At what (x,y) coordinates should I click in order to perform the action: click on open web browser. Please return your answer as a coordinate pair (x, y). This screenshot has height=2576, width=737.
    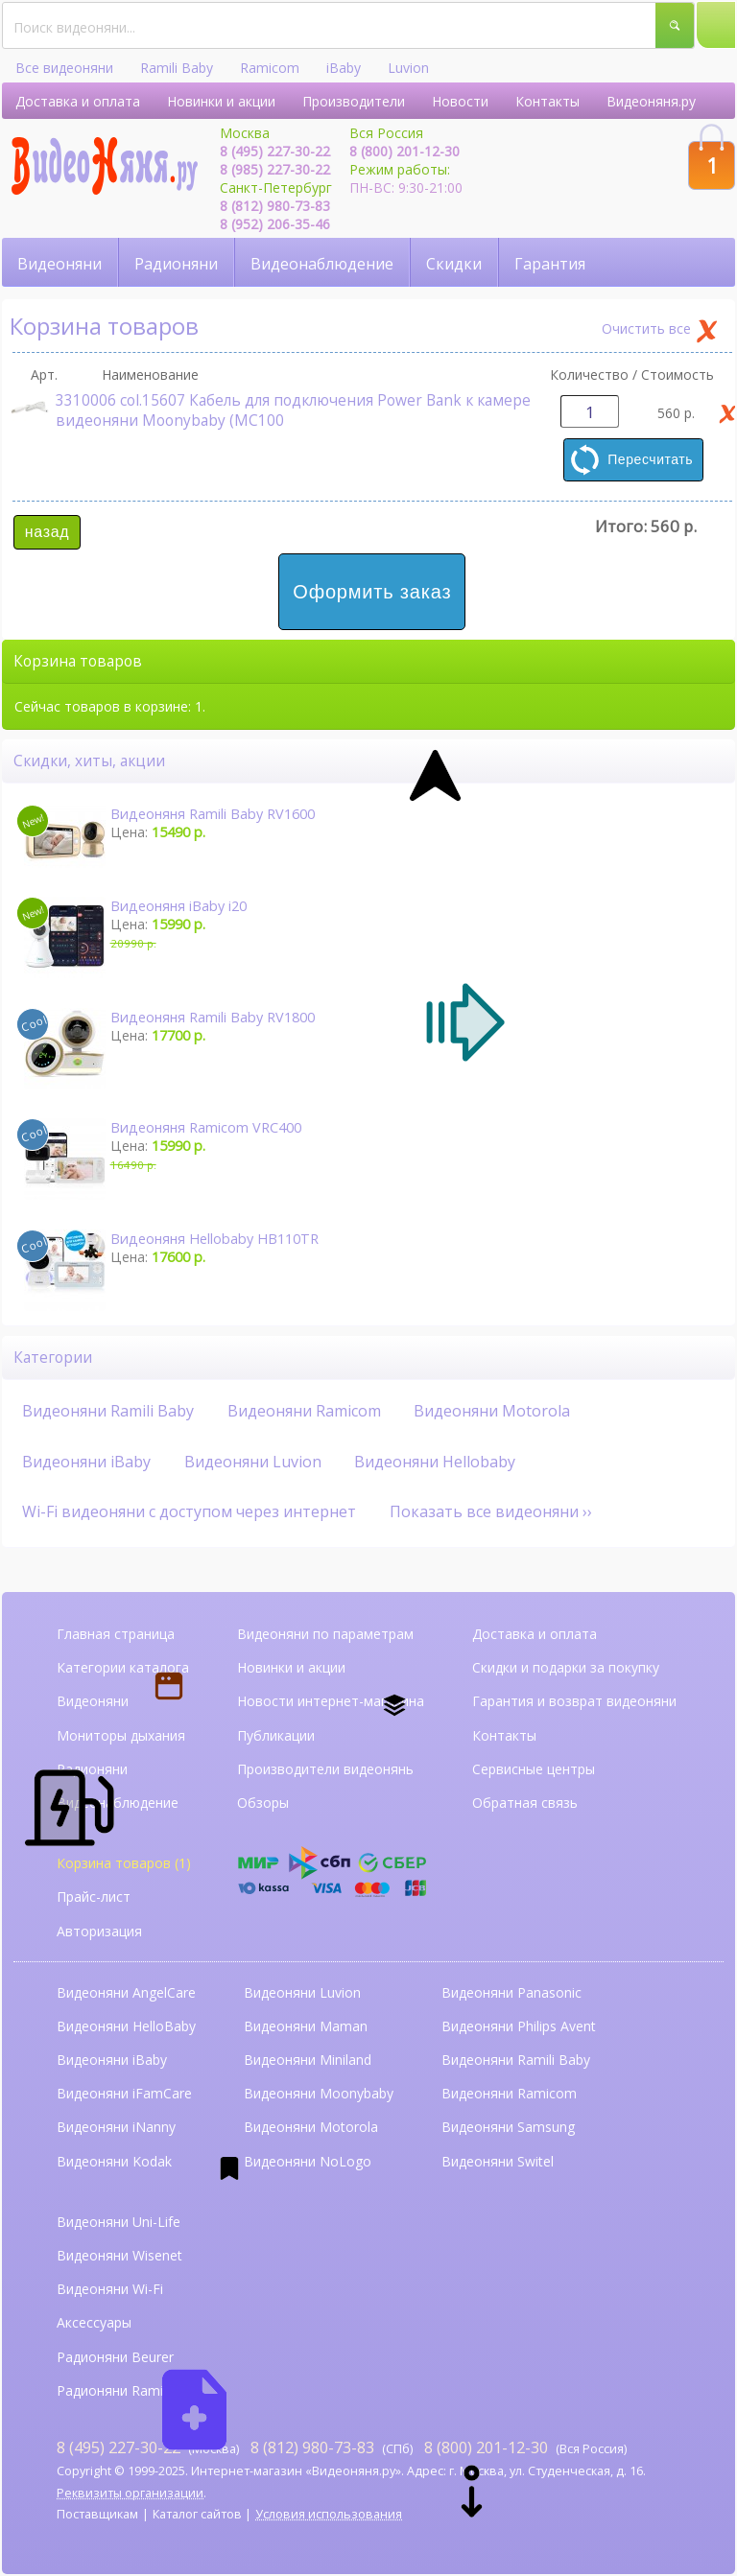
    Looking at the image, I should click on (169, 1686).